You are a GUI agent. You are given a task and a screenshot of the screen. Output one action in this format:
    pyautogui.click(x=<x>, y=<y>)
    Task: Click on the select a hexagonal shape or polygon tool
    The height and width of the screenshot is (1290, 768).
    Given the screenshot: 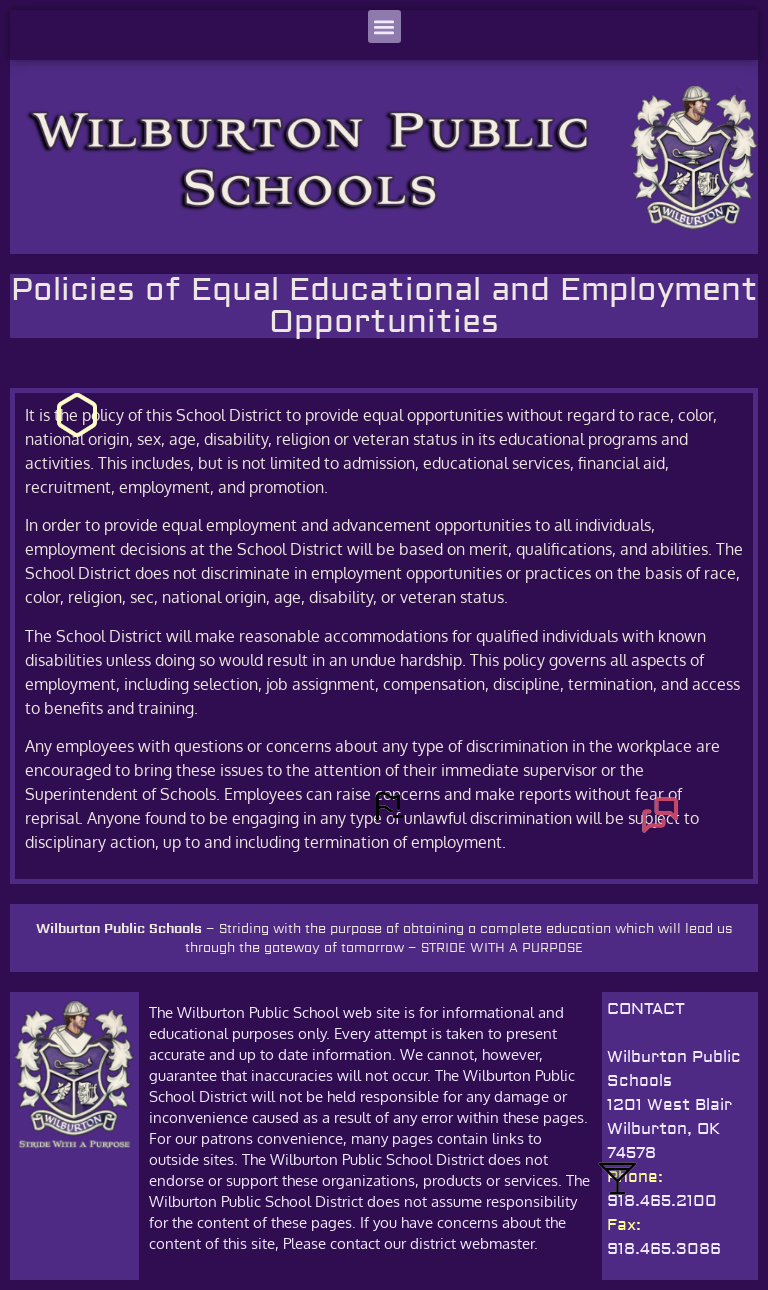 What is the action you would take?
    pyautogui.click(x=77, y=415)
    